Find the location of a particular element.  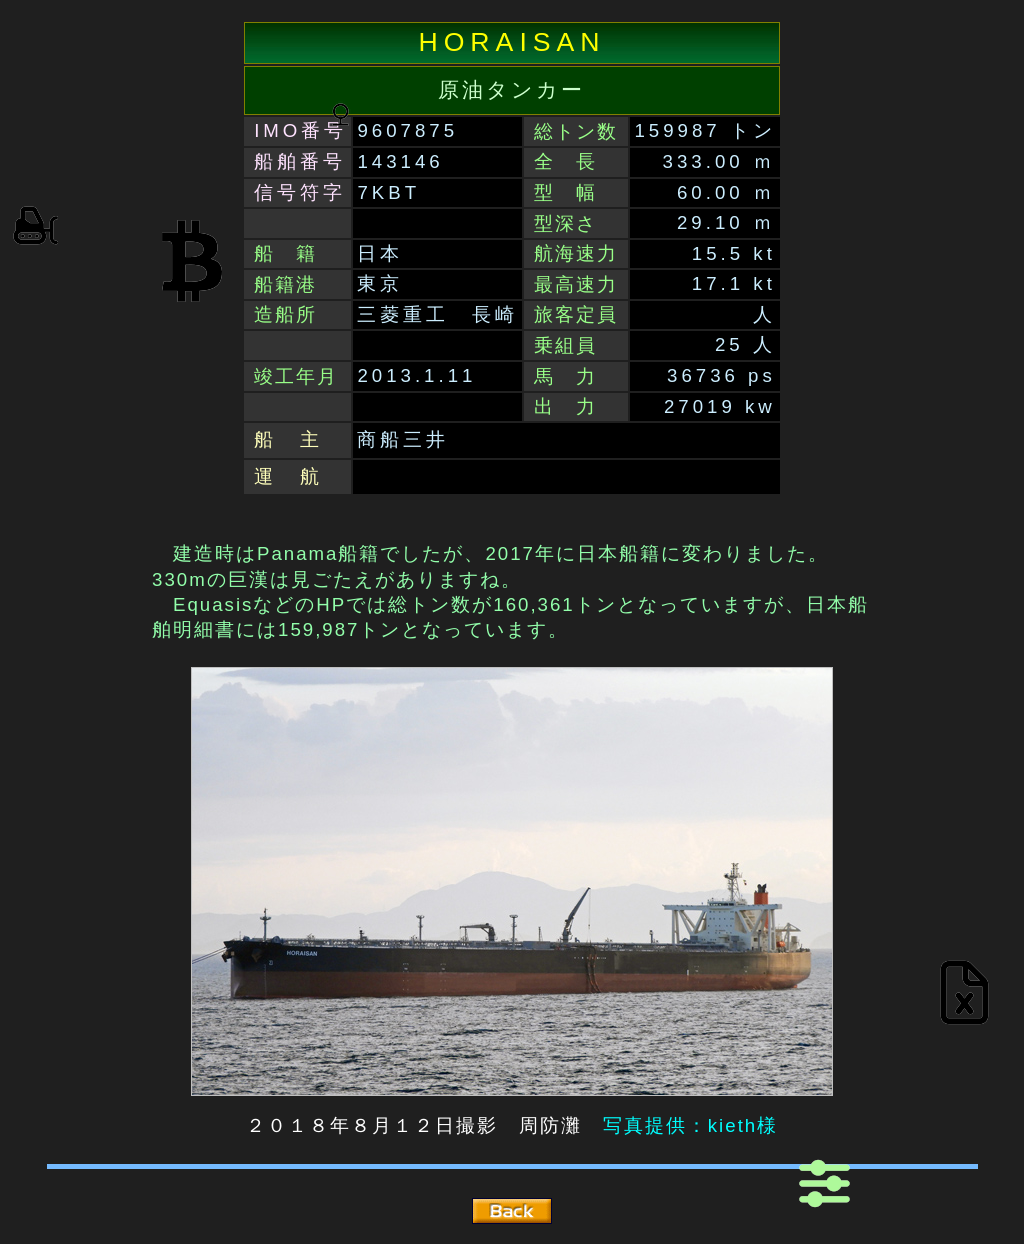

open or view an excel spreadsheet is located at coordinates (964, 992).